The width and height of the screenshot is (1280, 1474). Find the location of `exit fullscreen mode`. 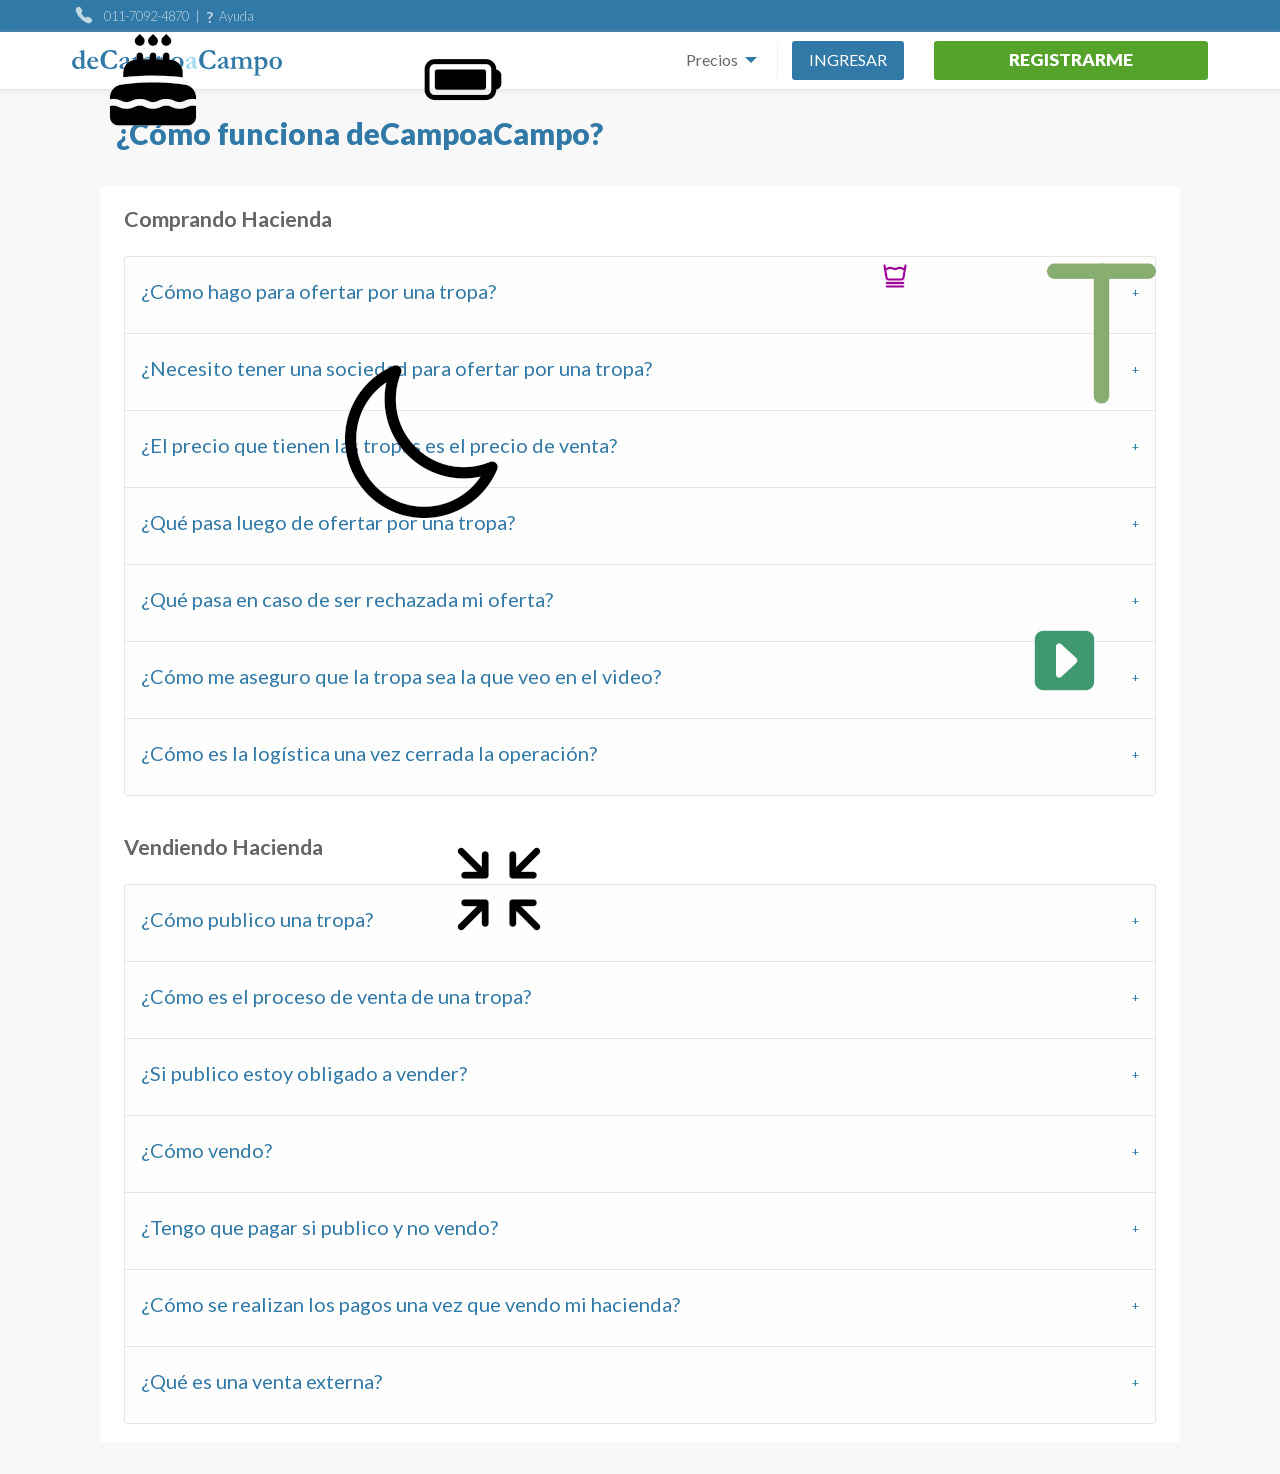

exit fullscreen mode is located at coordinates (499, 889).